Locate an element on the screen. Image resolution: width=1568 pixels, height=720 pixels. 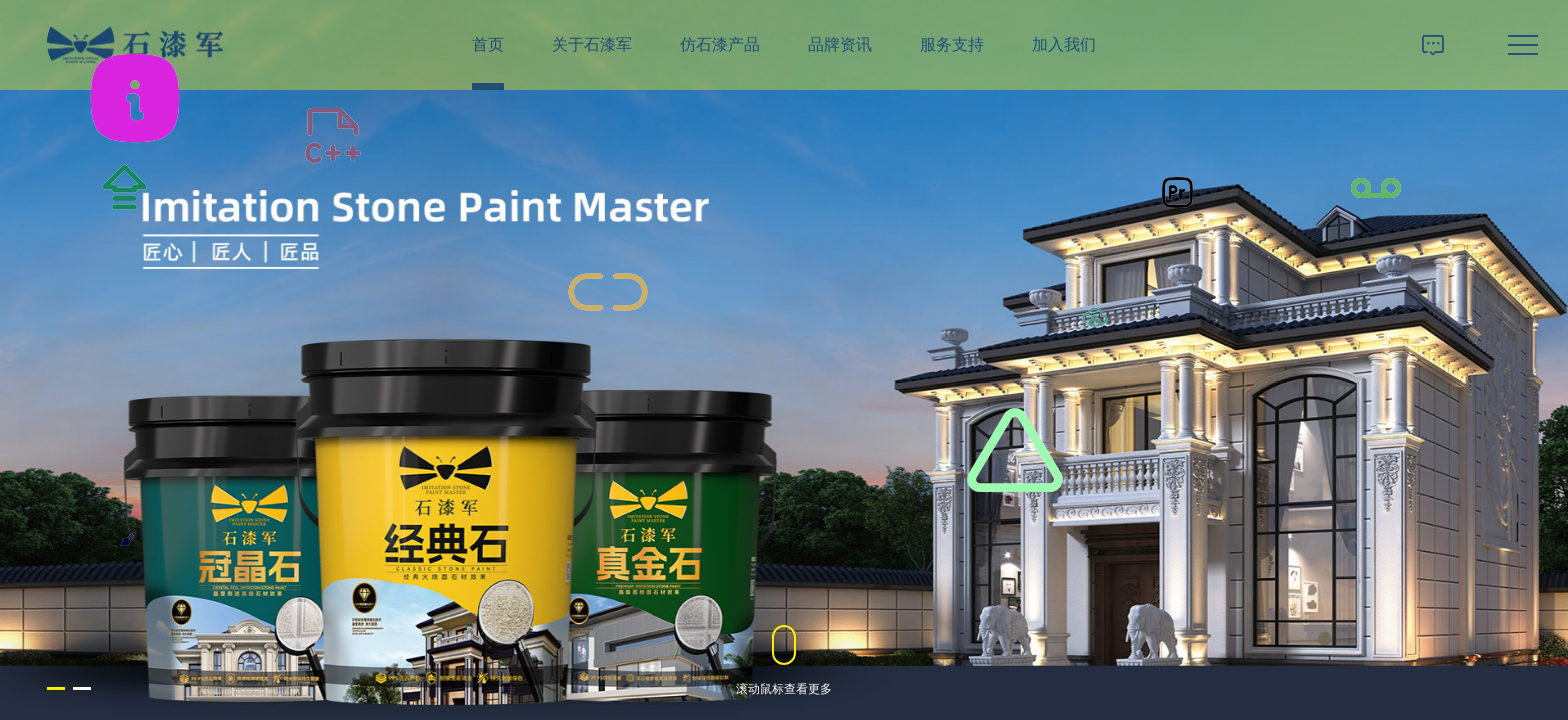
indicates voicemail is available is located at coordinates (1376, 188).